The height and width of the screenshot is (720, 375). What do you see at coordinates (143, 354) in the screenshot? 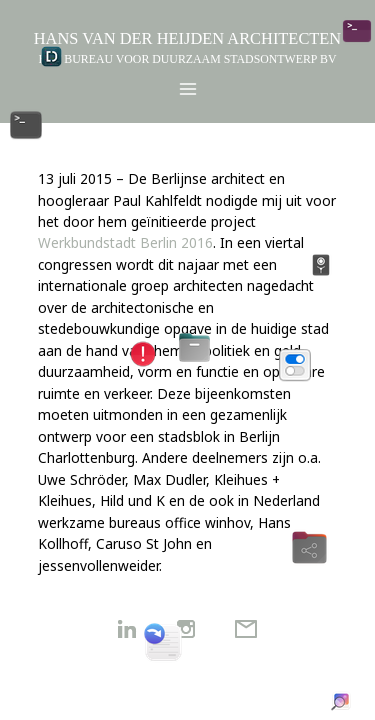
I see `indicates a warning or caution message` at bounding box center [143, 354].